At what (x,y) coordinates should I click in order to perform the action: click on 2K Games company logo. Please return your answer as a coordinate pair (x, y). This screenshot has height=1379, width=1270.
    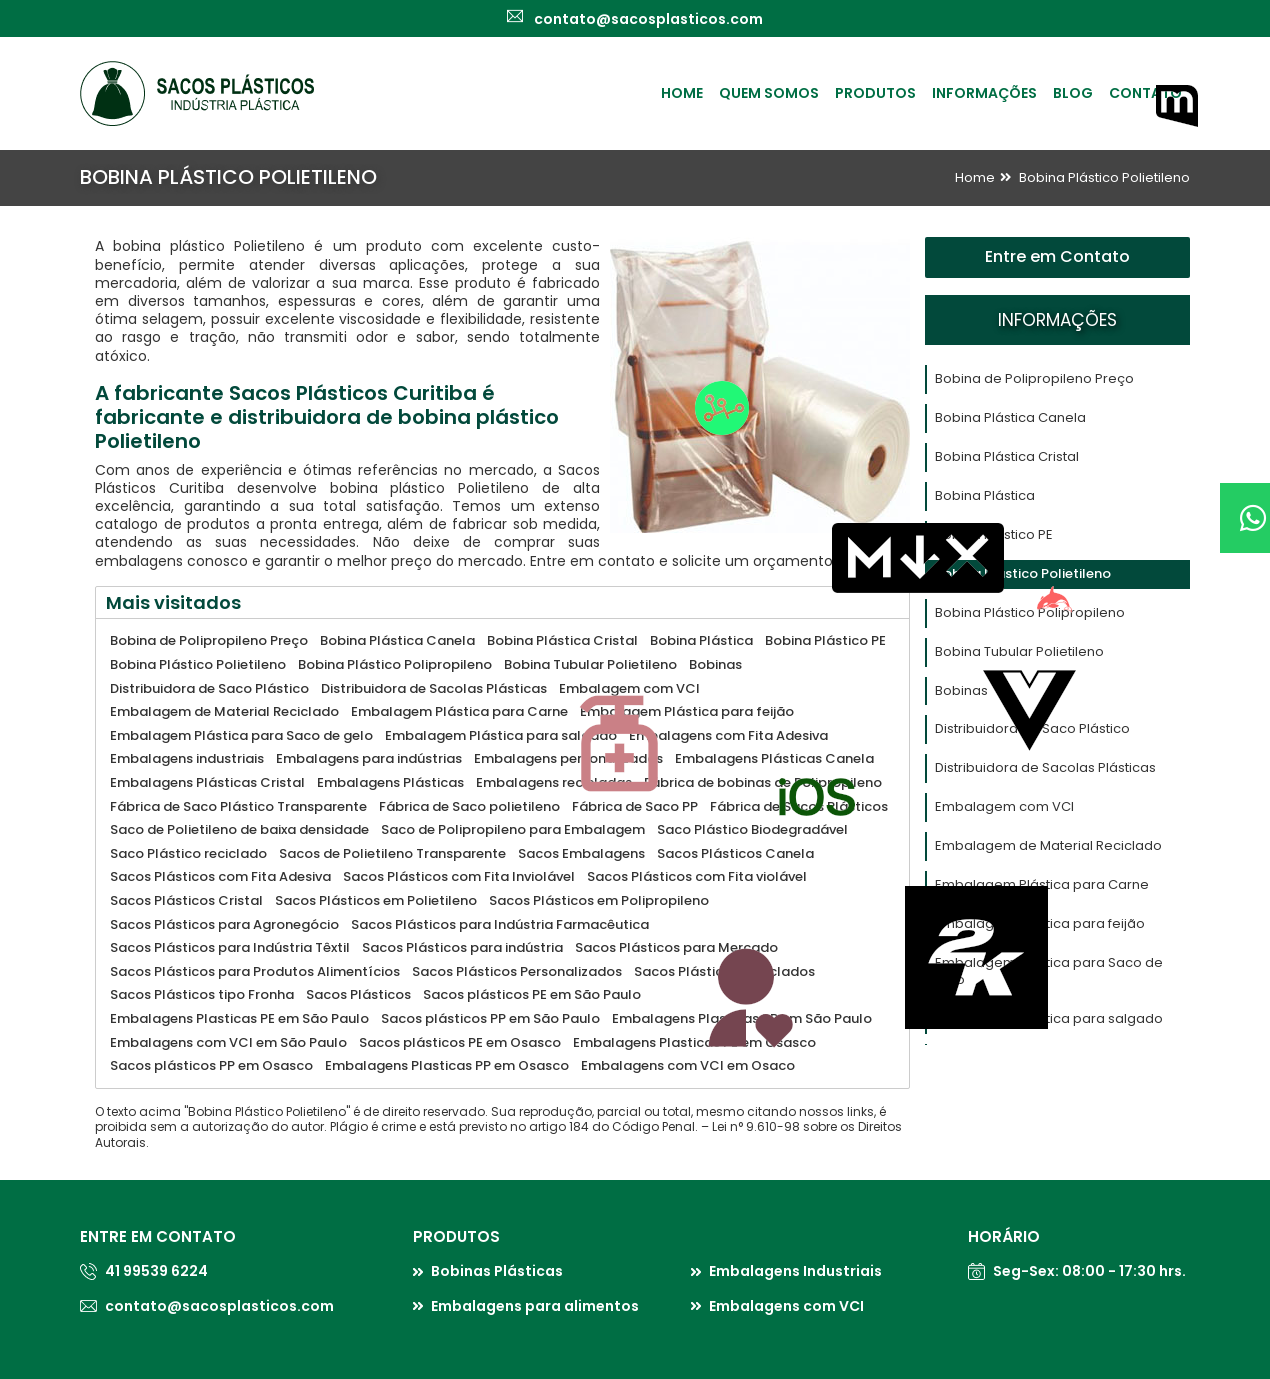
    Looking at the image, I should click on (976, 957).